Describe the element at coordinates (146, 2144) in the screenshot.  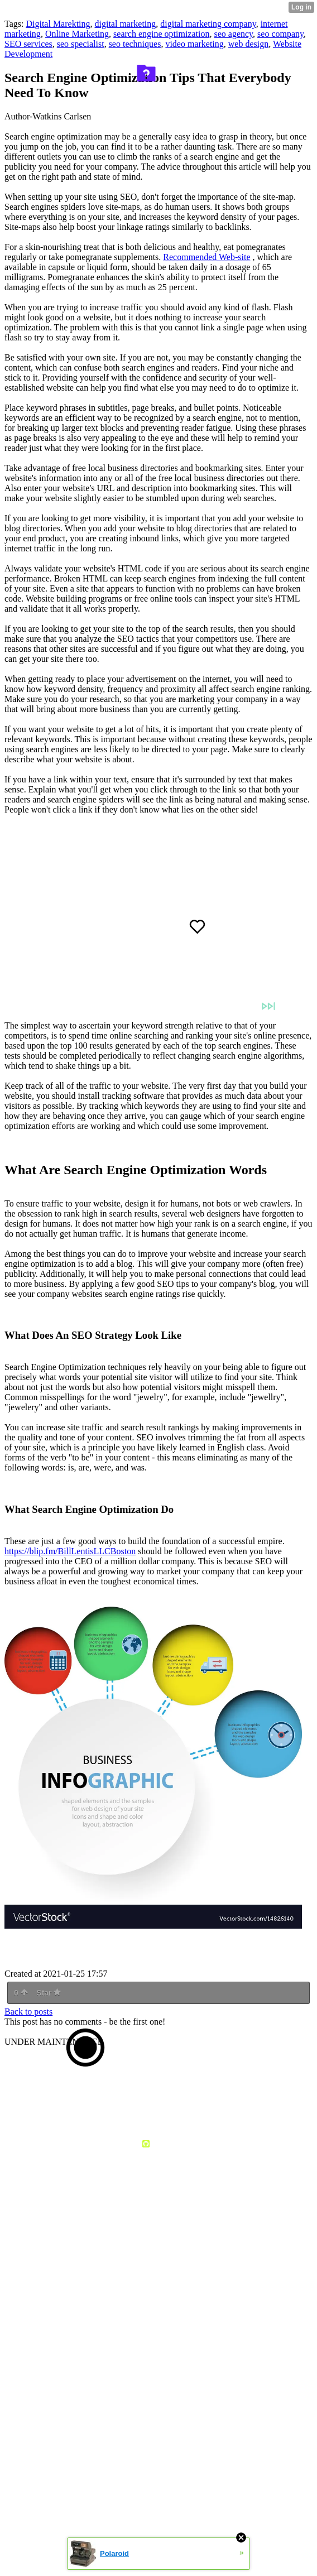
I see `view project on github` at that location.